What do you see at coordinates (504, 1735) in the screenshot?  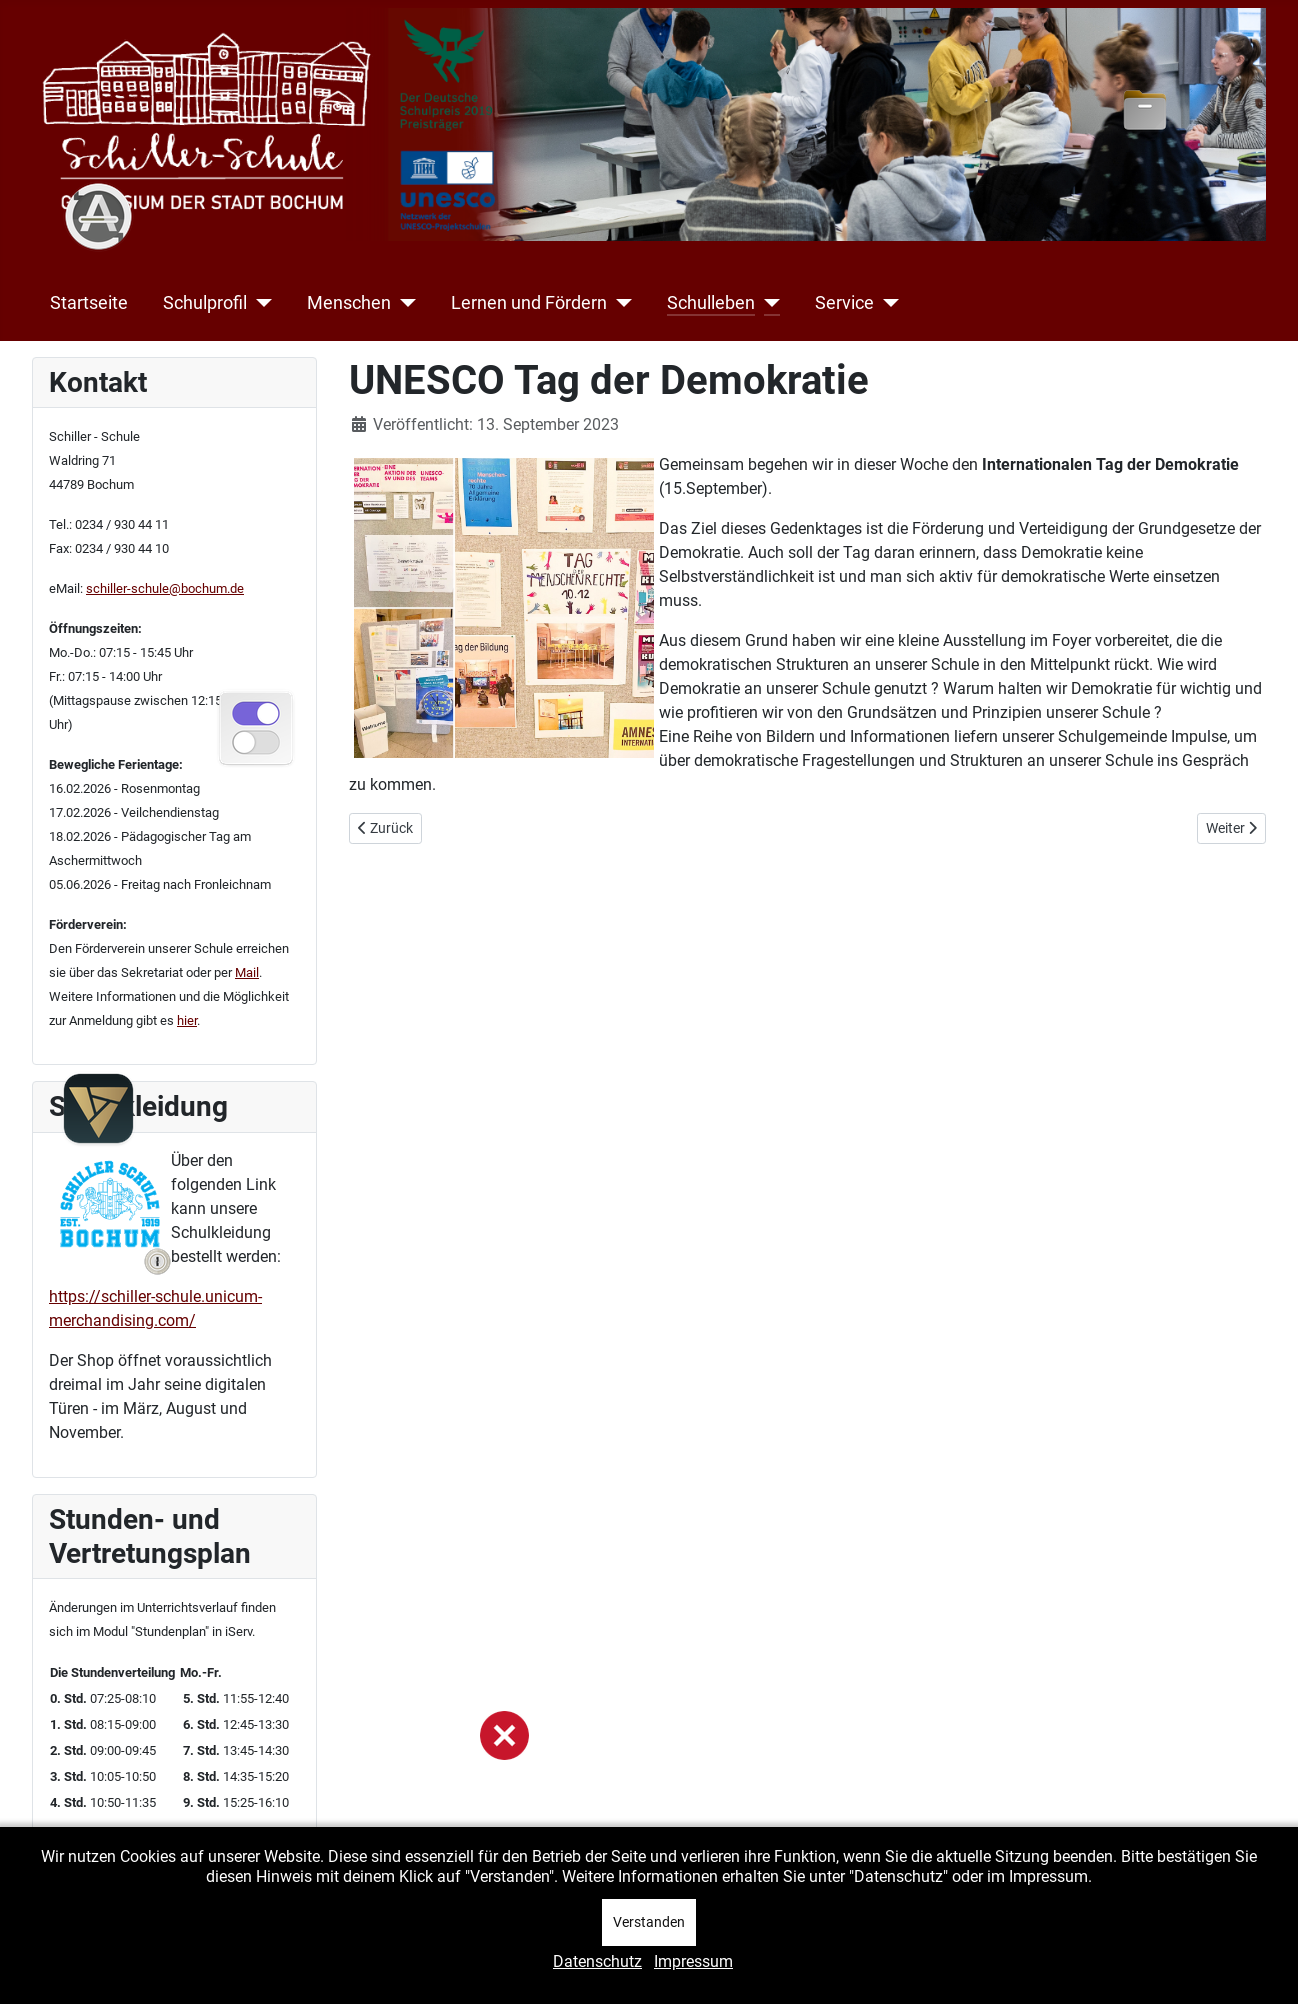 I see `cancel the current action or operation` at bounding box center [504, 1735].